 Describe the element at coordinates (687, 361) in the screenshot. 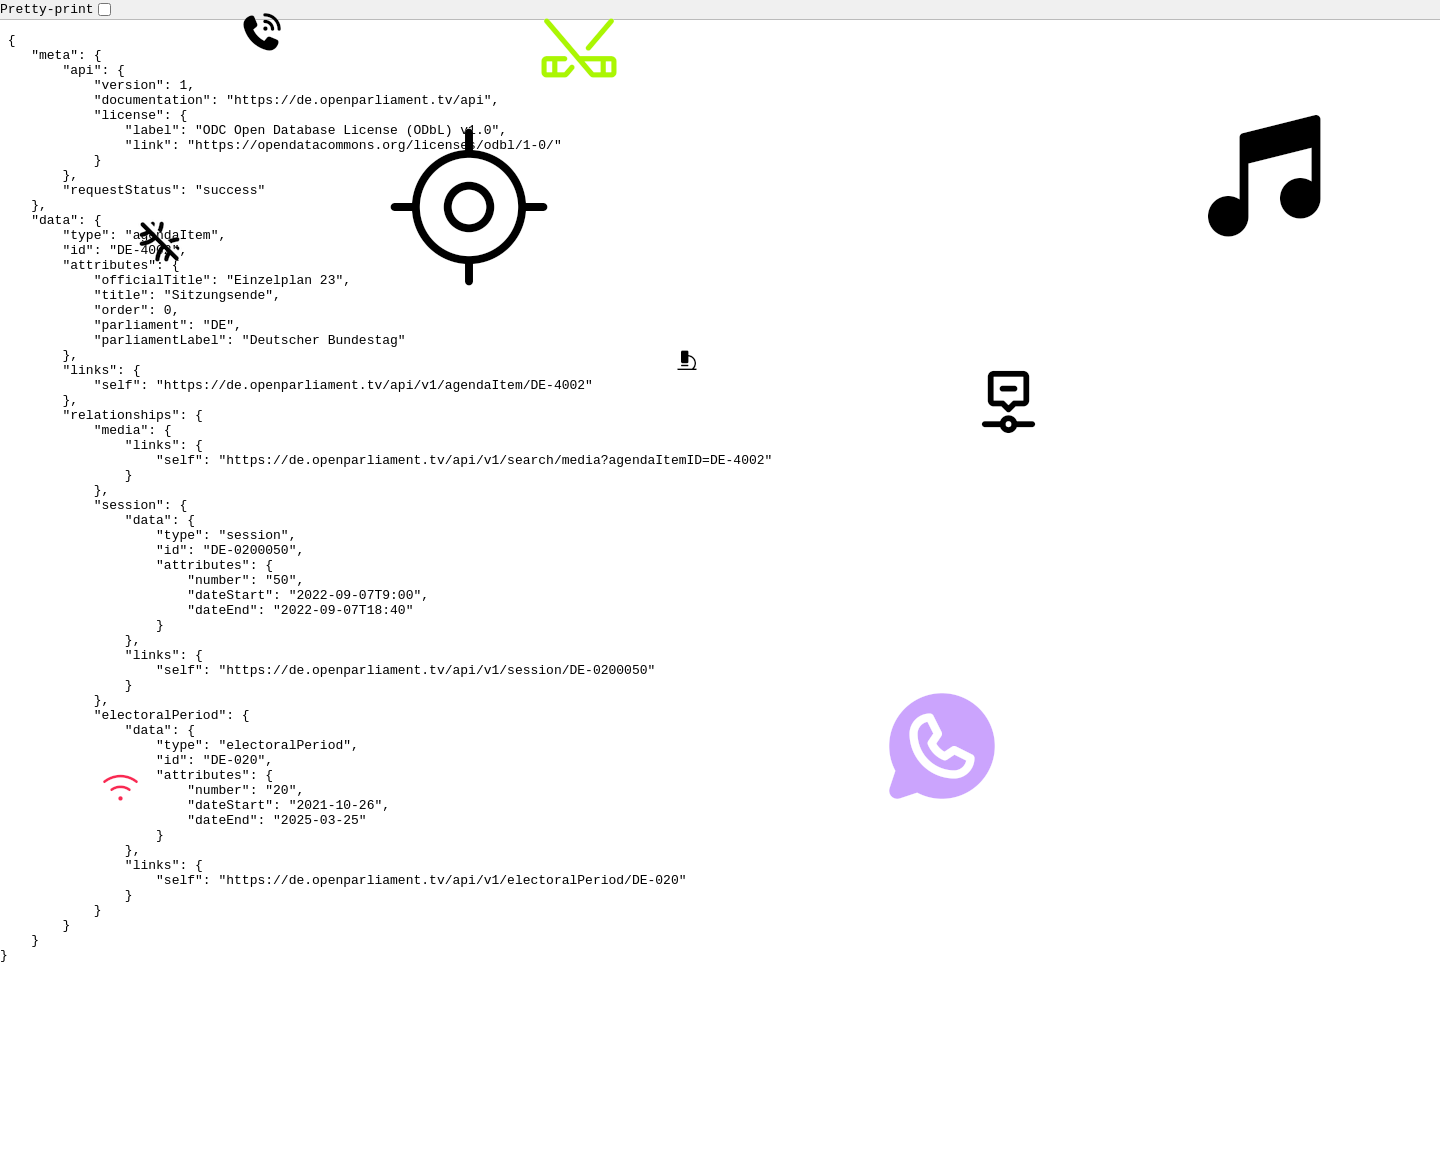

I see `access research or laboratory tools` at that location.